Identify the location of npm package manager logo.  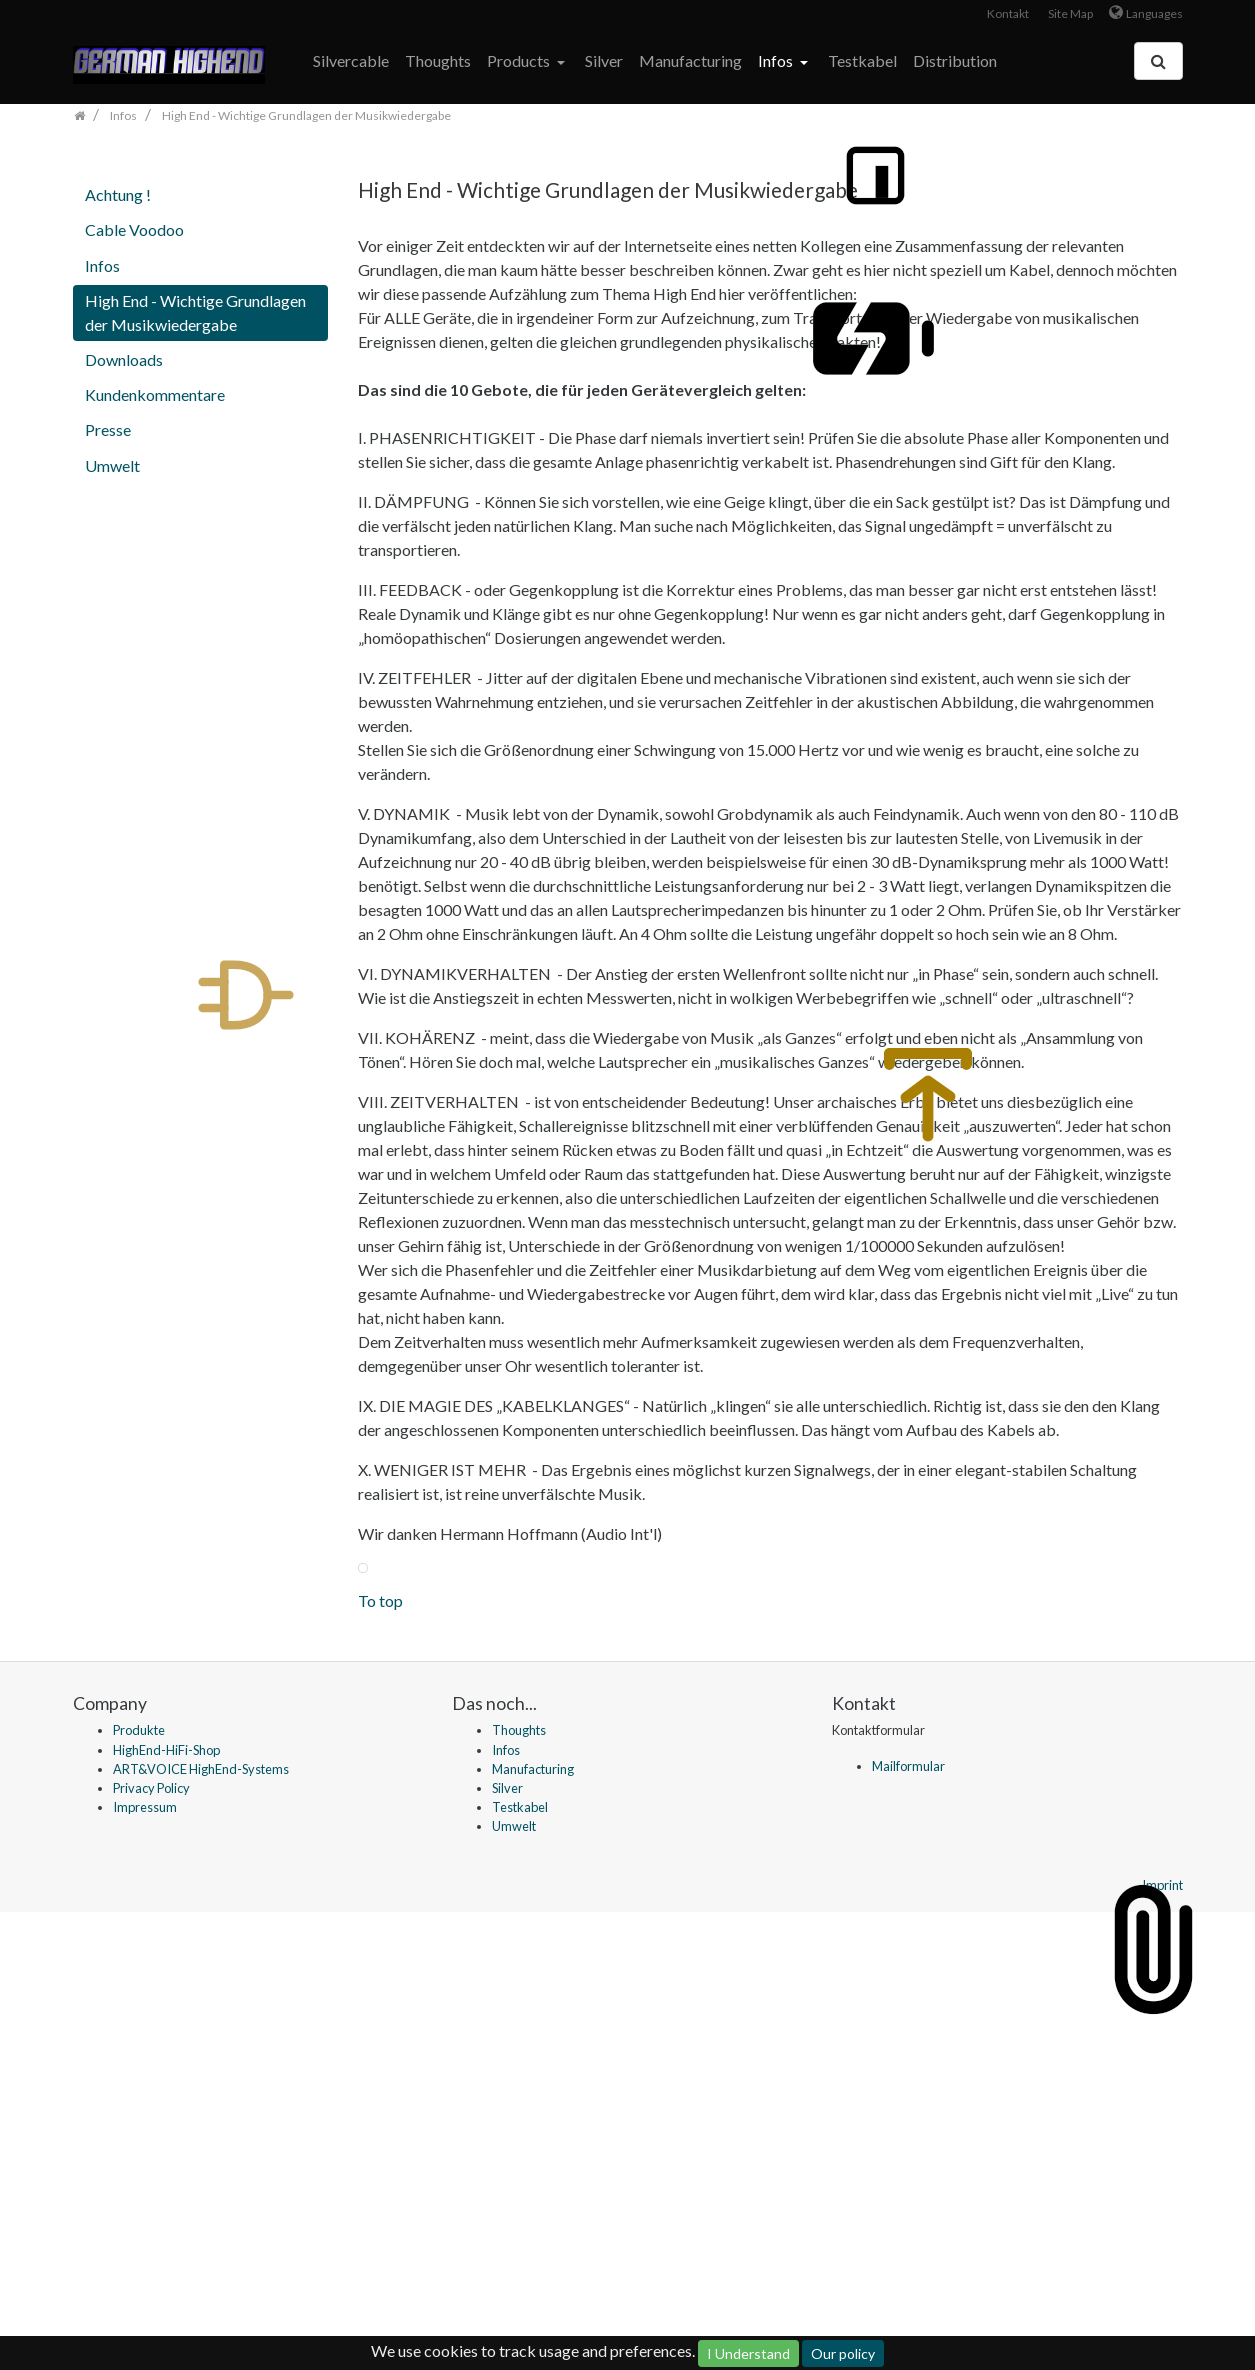
(875, 175).